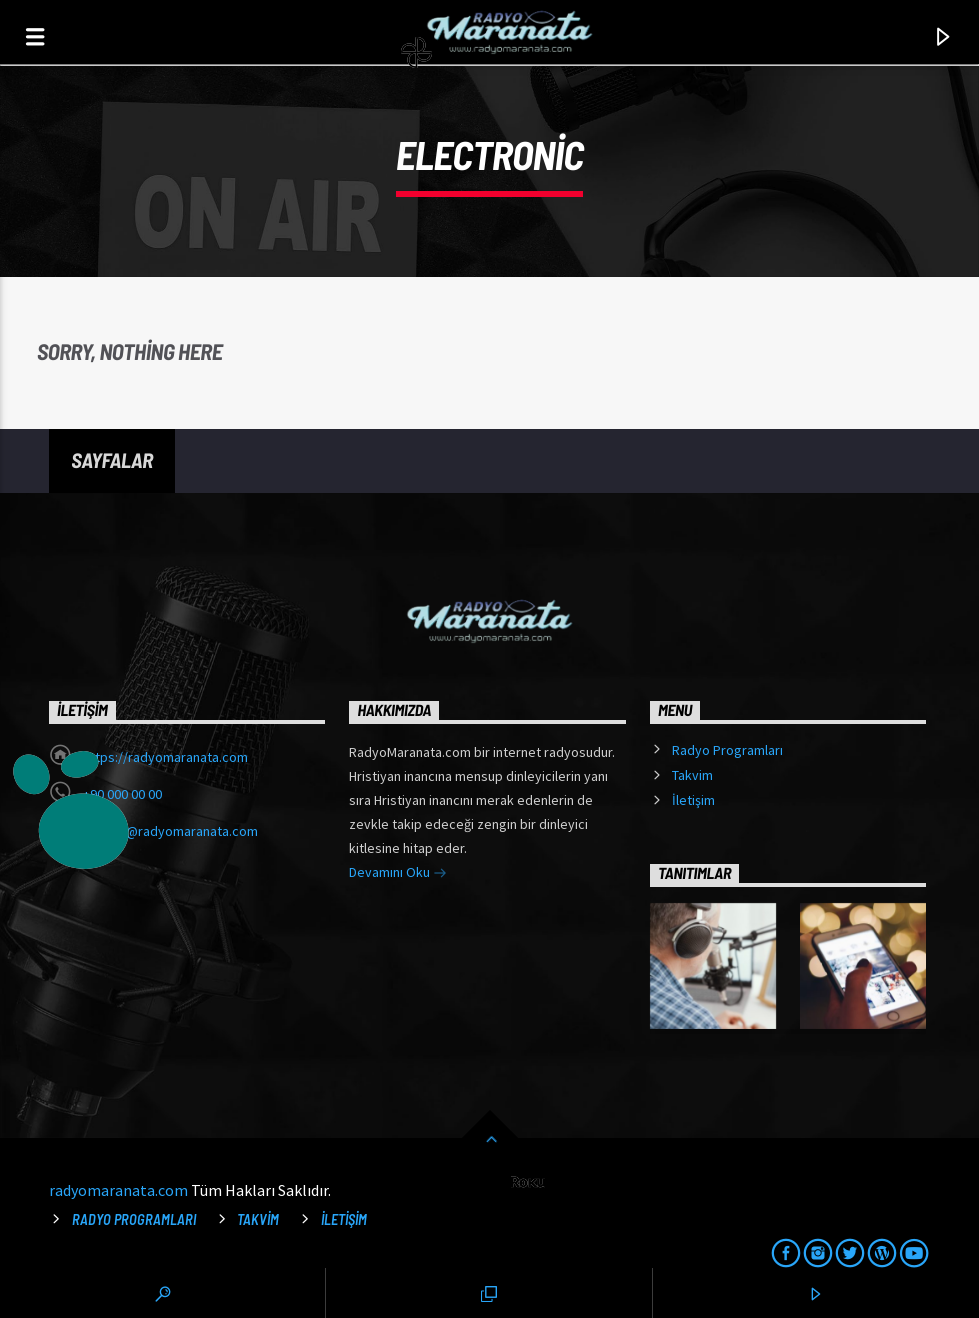  Describe the element at coordinates (71, 810) in the screenshot. I see `open Logseq knowledge management app` at that location.